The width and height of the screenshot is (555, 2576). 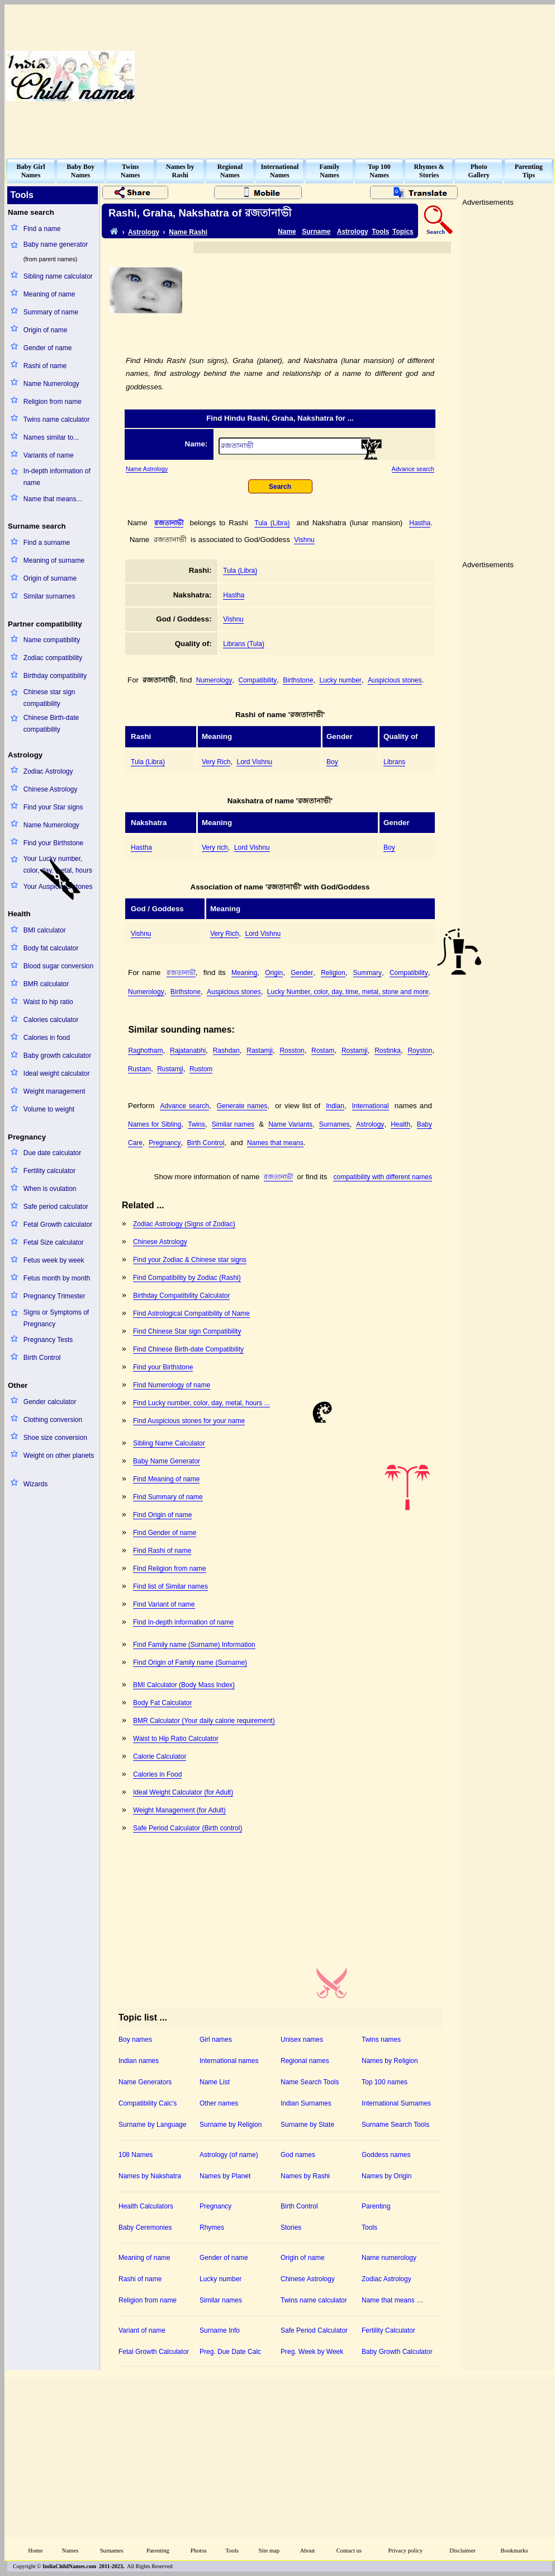 I want to click on pin or clip an item for later reference, so click(x=60, y=879).